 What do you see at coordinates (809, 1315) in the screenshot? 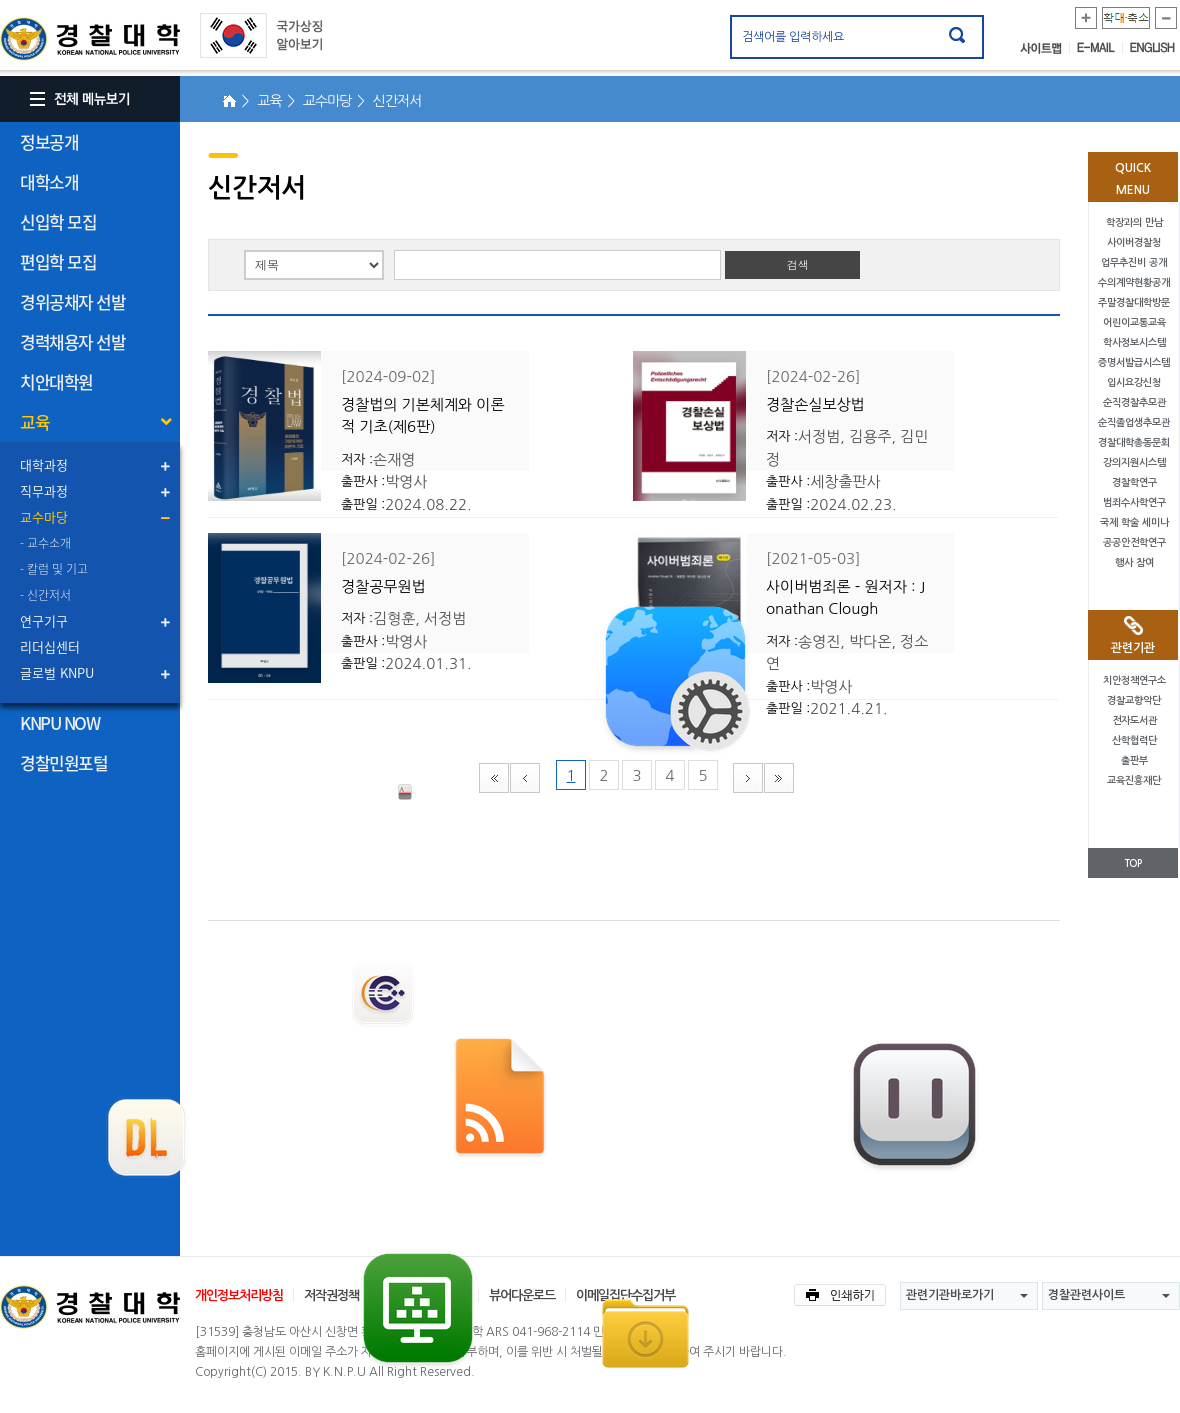
I see `manage online accounts and connected services` at bounding box center [809, 1315].